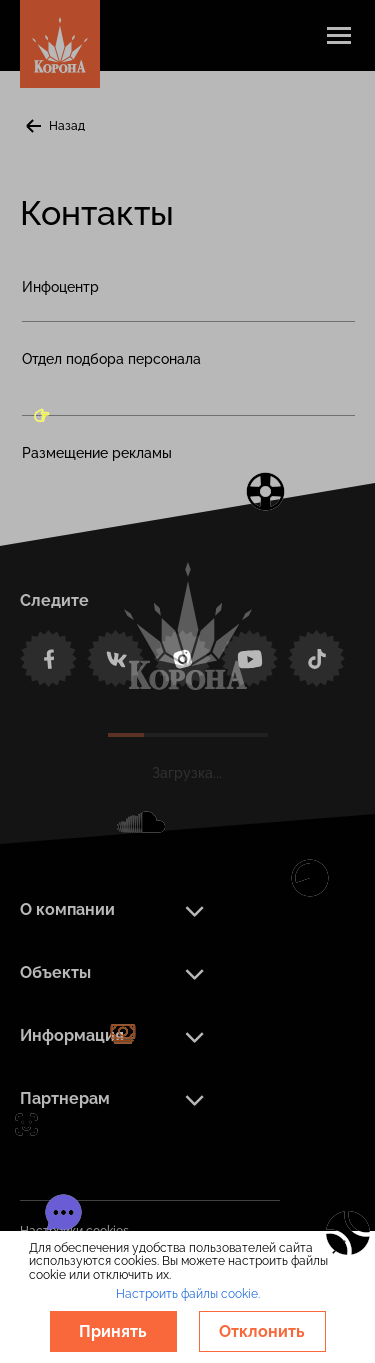 Image resolution: width=375 pixels, height=1363 pixels. I want to click on view your cash balance, so click(123, 1034).